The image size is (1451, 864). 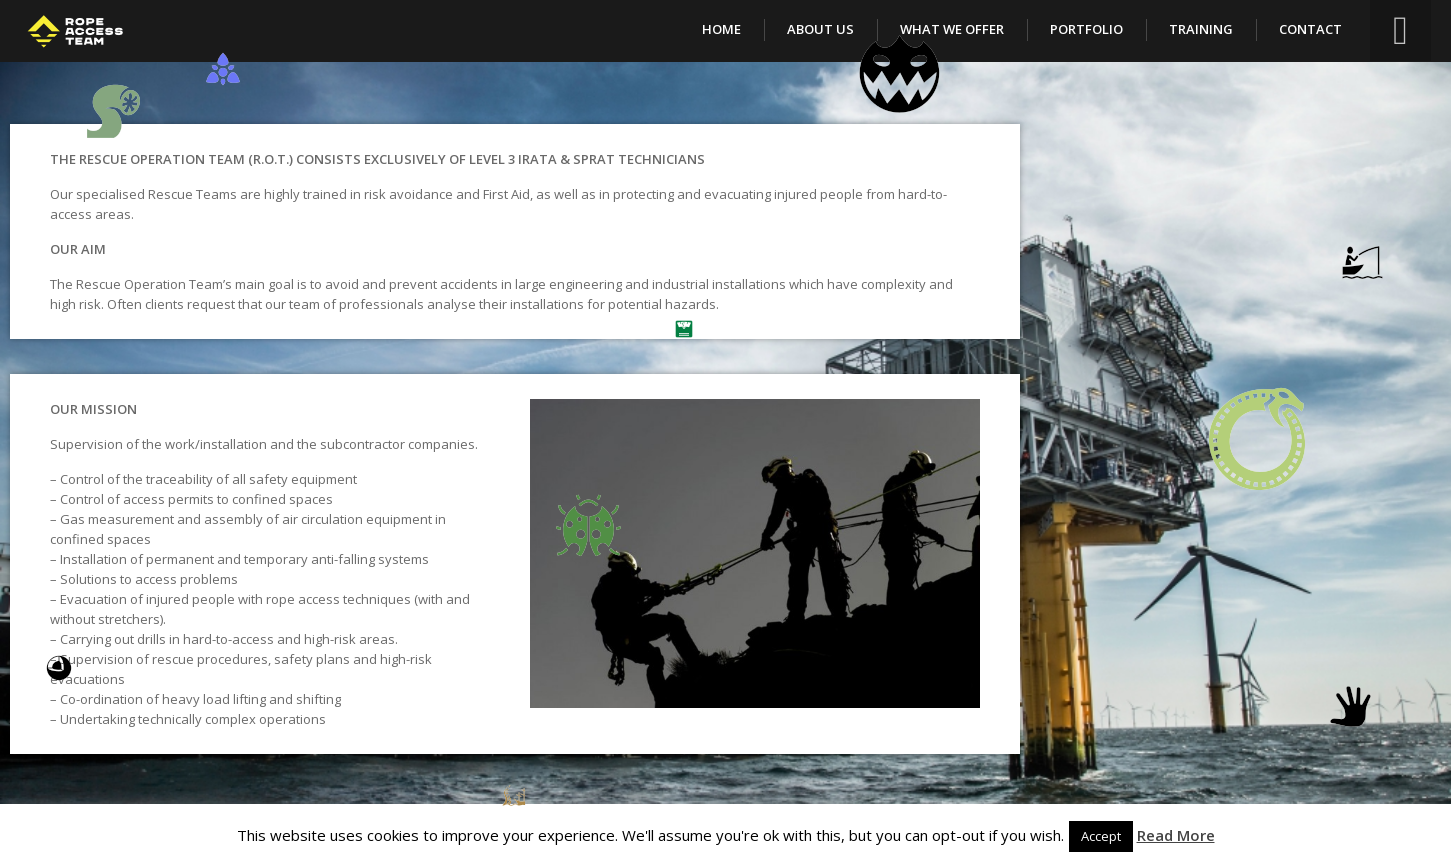 What do you see at coordinates (684, 329) in the screenshot?
I see `view weight or body metrics` at bounding box center [684, 329].